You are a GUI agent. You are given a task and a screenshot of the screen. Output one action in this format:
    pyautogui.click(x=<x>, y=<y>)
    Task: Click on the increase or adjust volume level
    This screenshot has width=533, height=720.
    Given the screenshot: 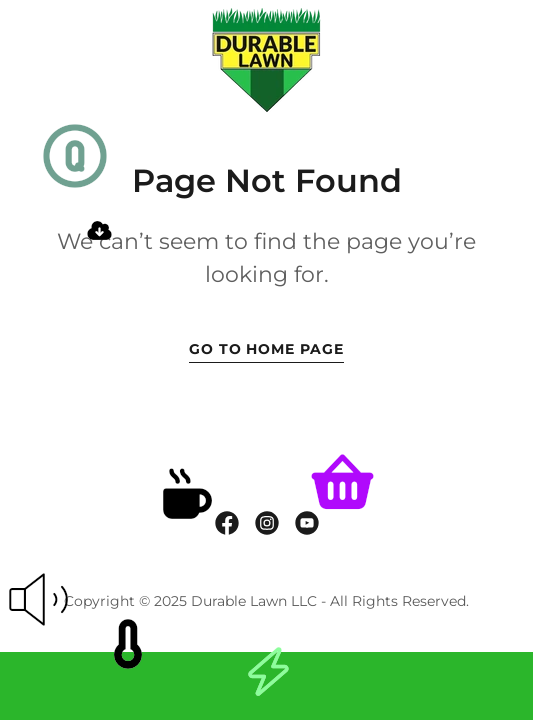 What is the action you would take?
    pyautogui.click(x=37, y=599)
    